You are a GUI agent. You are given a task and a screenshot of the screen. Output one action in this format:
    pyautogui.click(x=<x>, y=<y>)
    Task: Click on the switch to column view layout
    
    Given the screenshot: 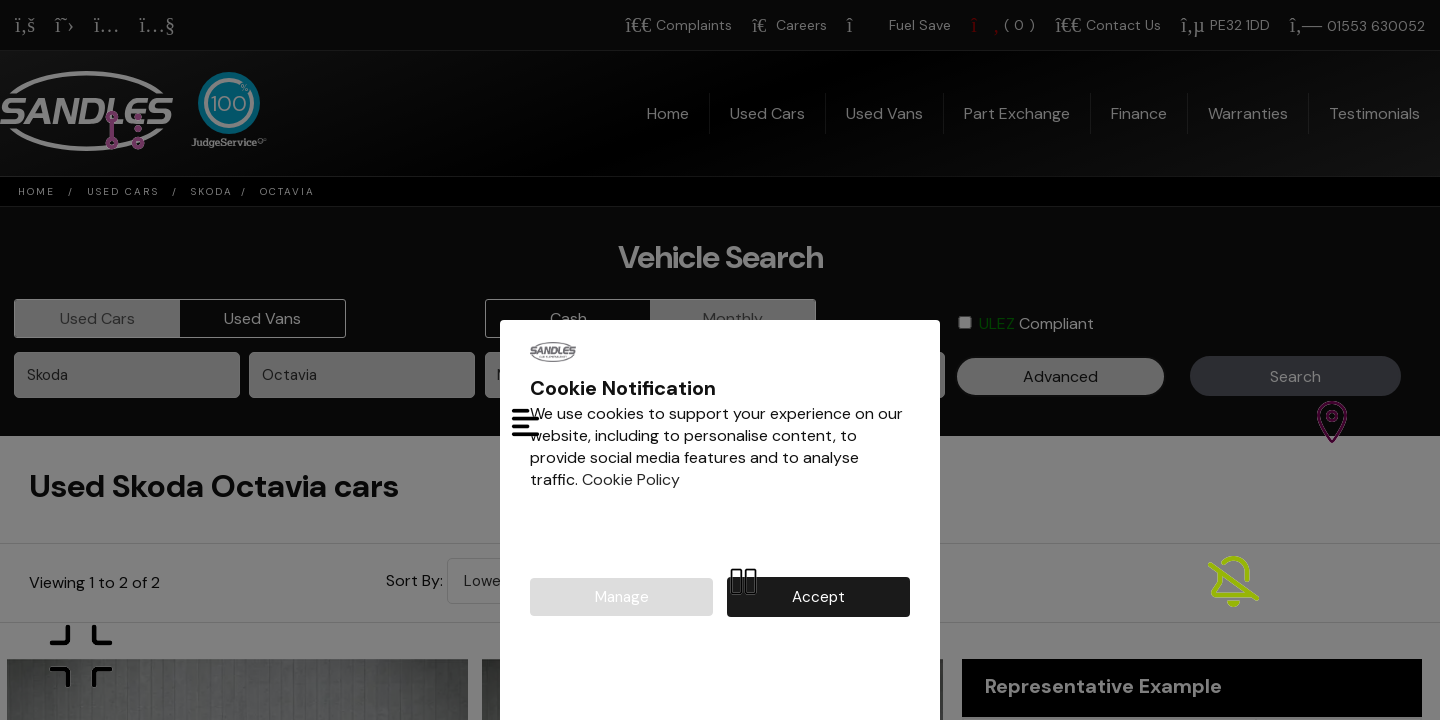 What is the action you would take?
    pyautogui.click(x=743, y=581)
    